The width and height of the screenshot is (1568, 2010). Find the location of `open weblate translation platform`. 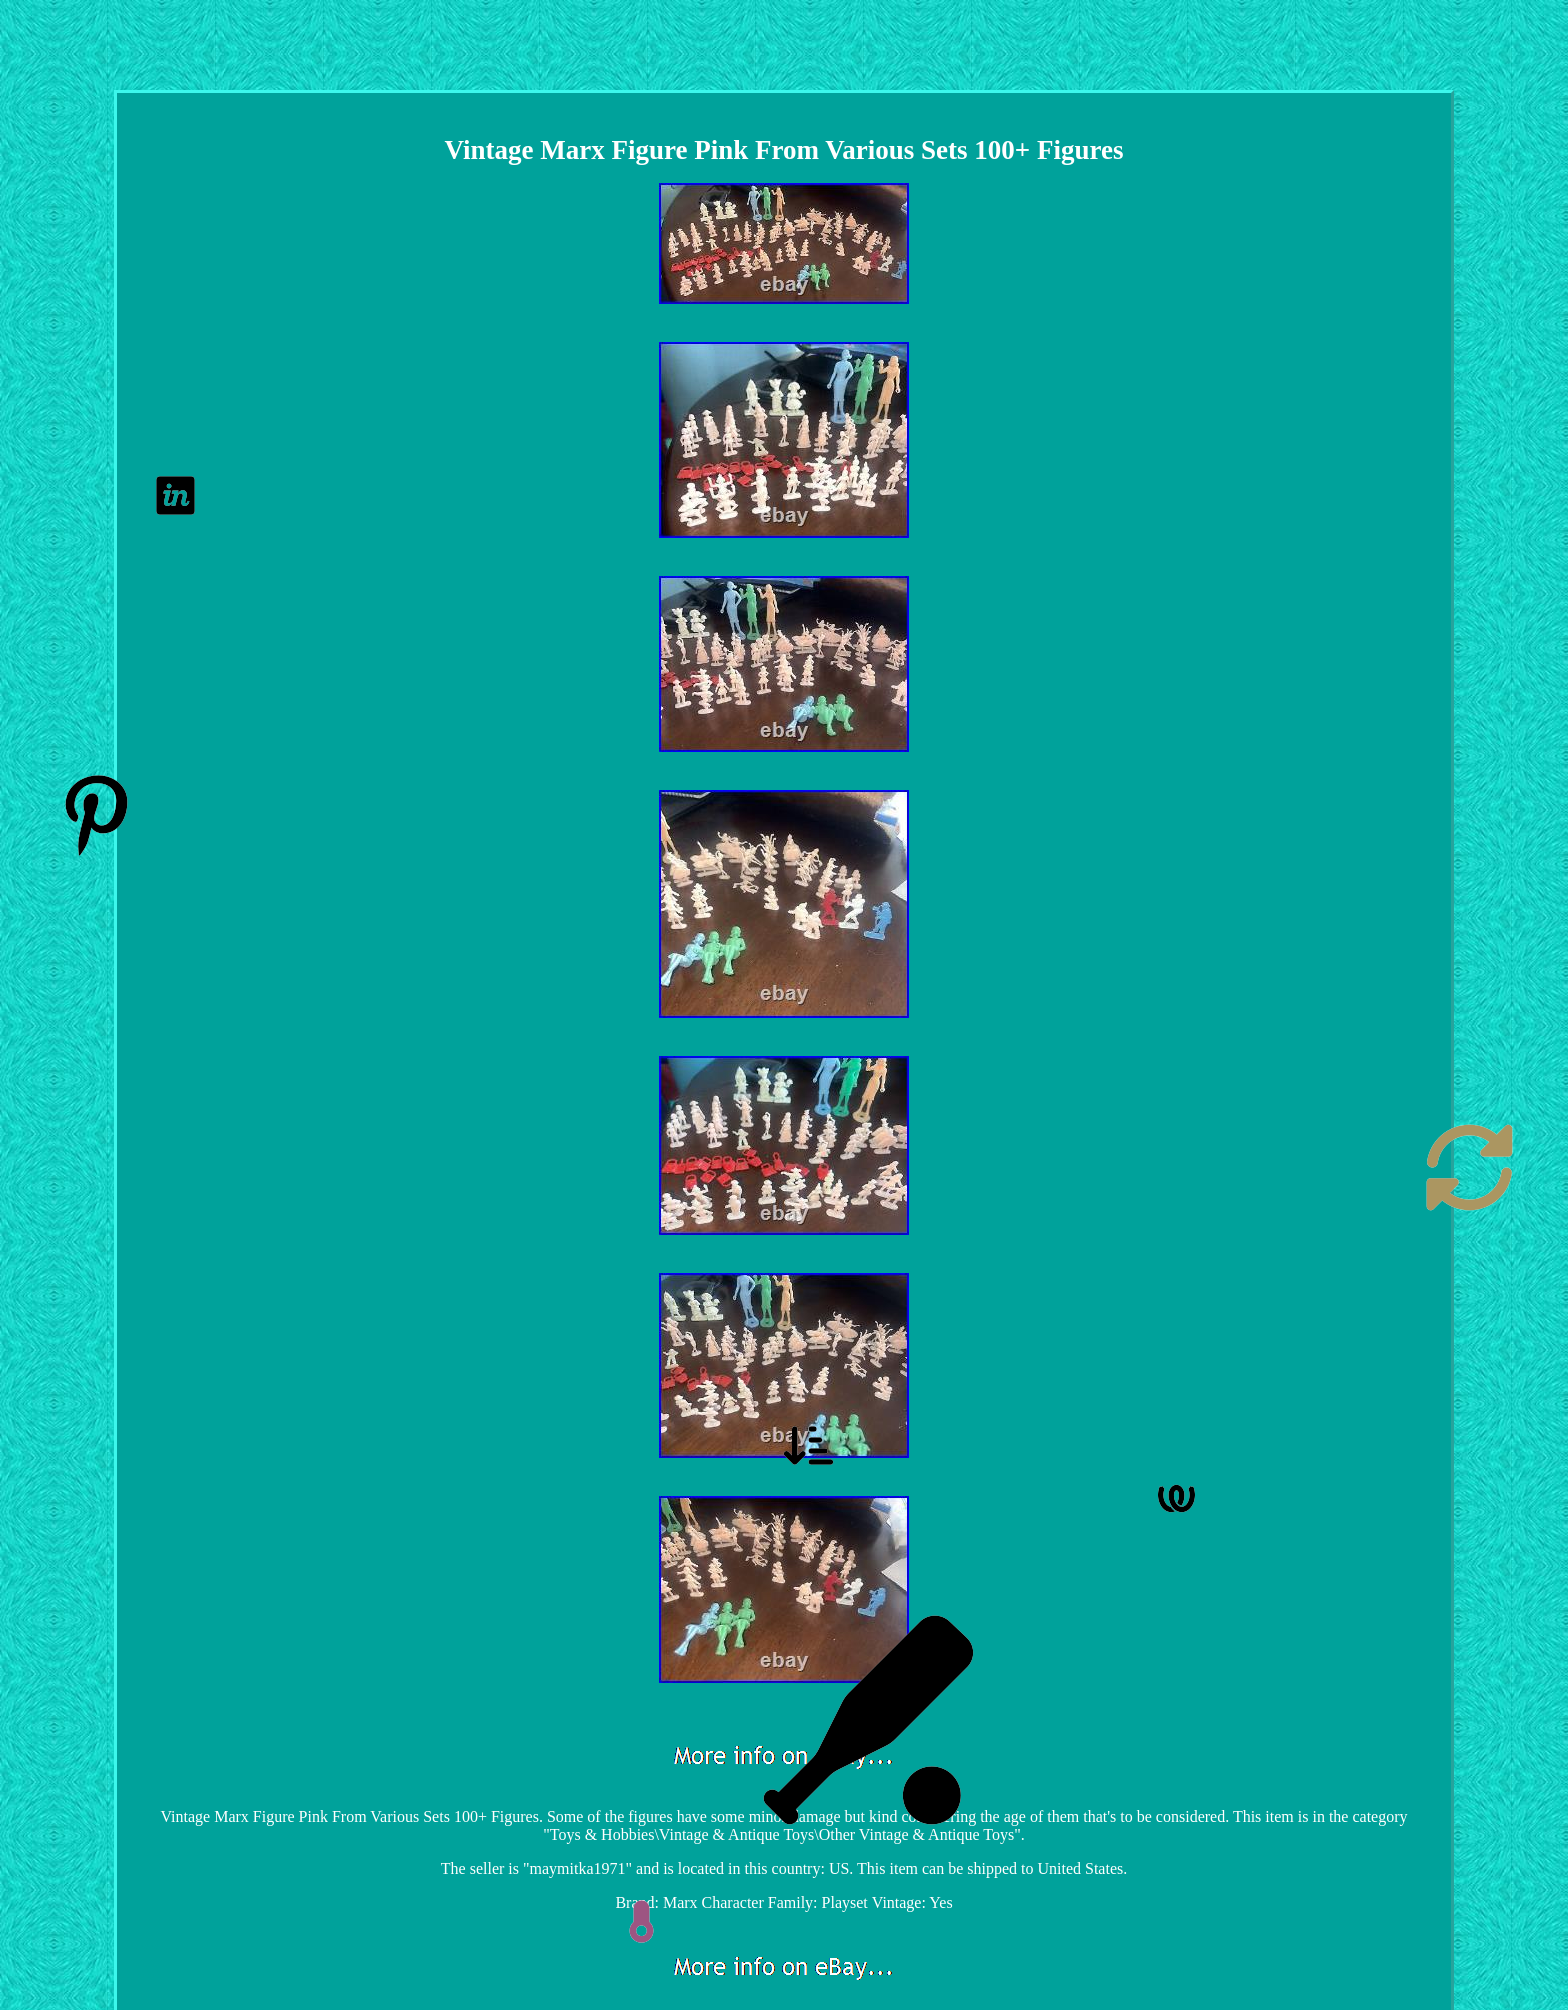

open weblate translation platform is located at coordinates (1176, 1498).